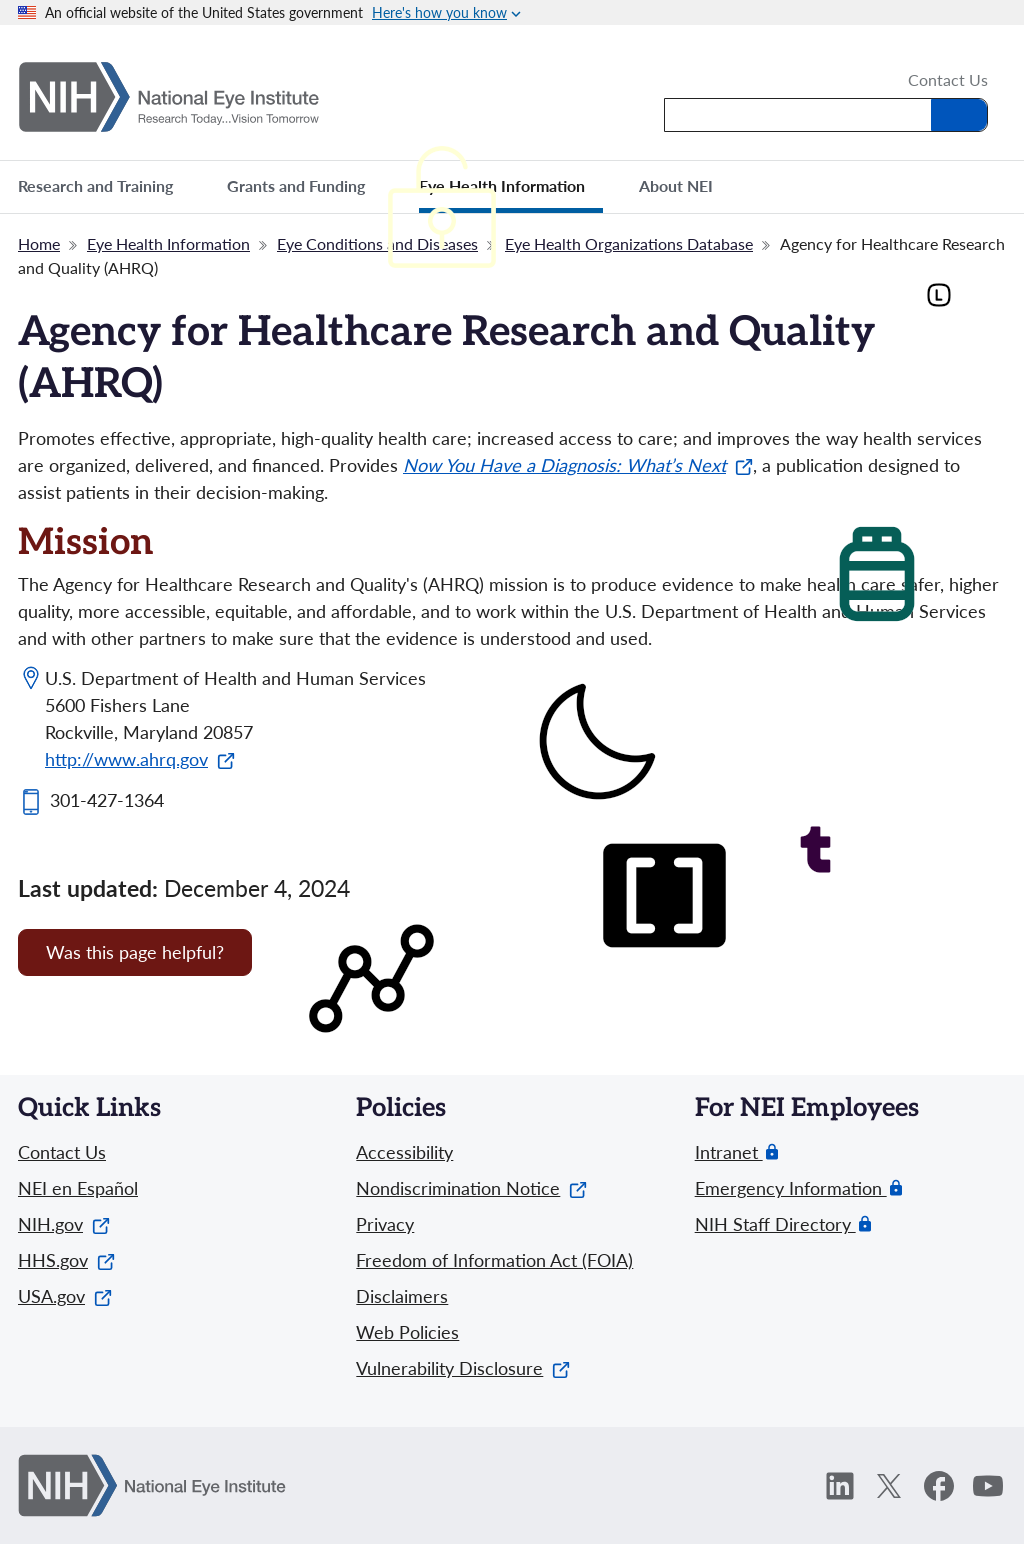 The height and width of the screenshot is (1544, 1024). I want to click on open the Tumblr app, so click(815, 849).